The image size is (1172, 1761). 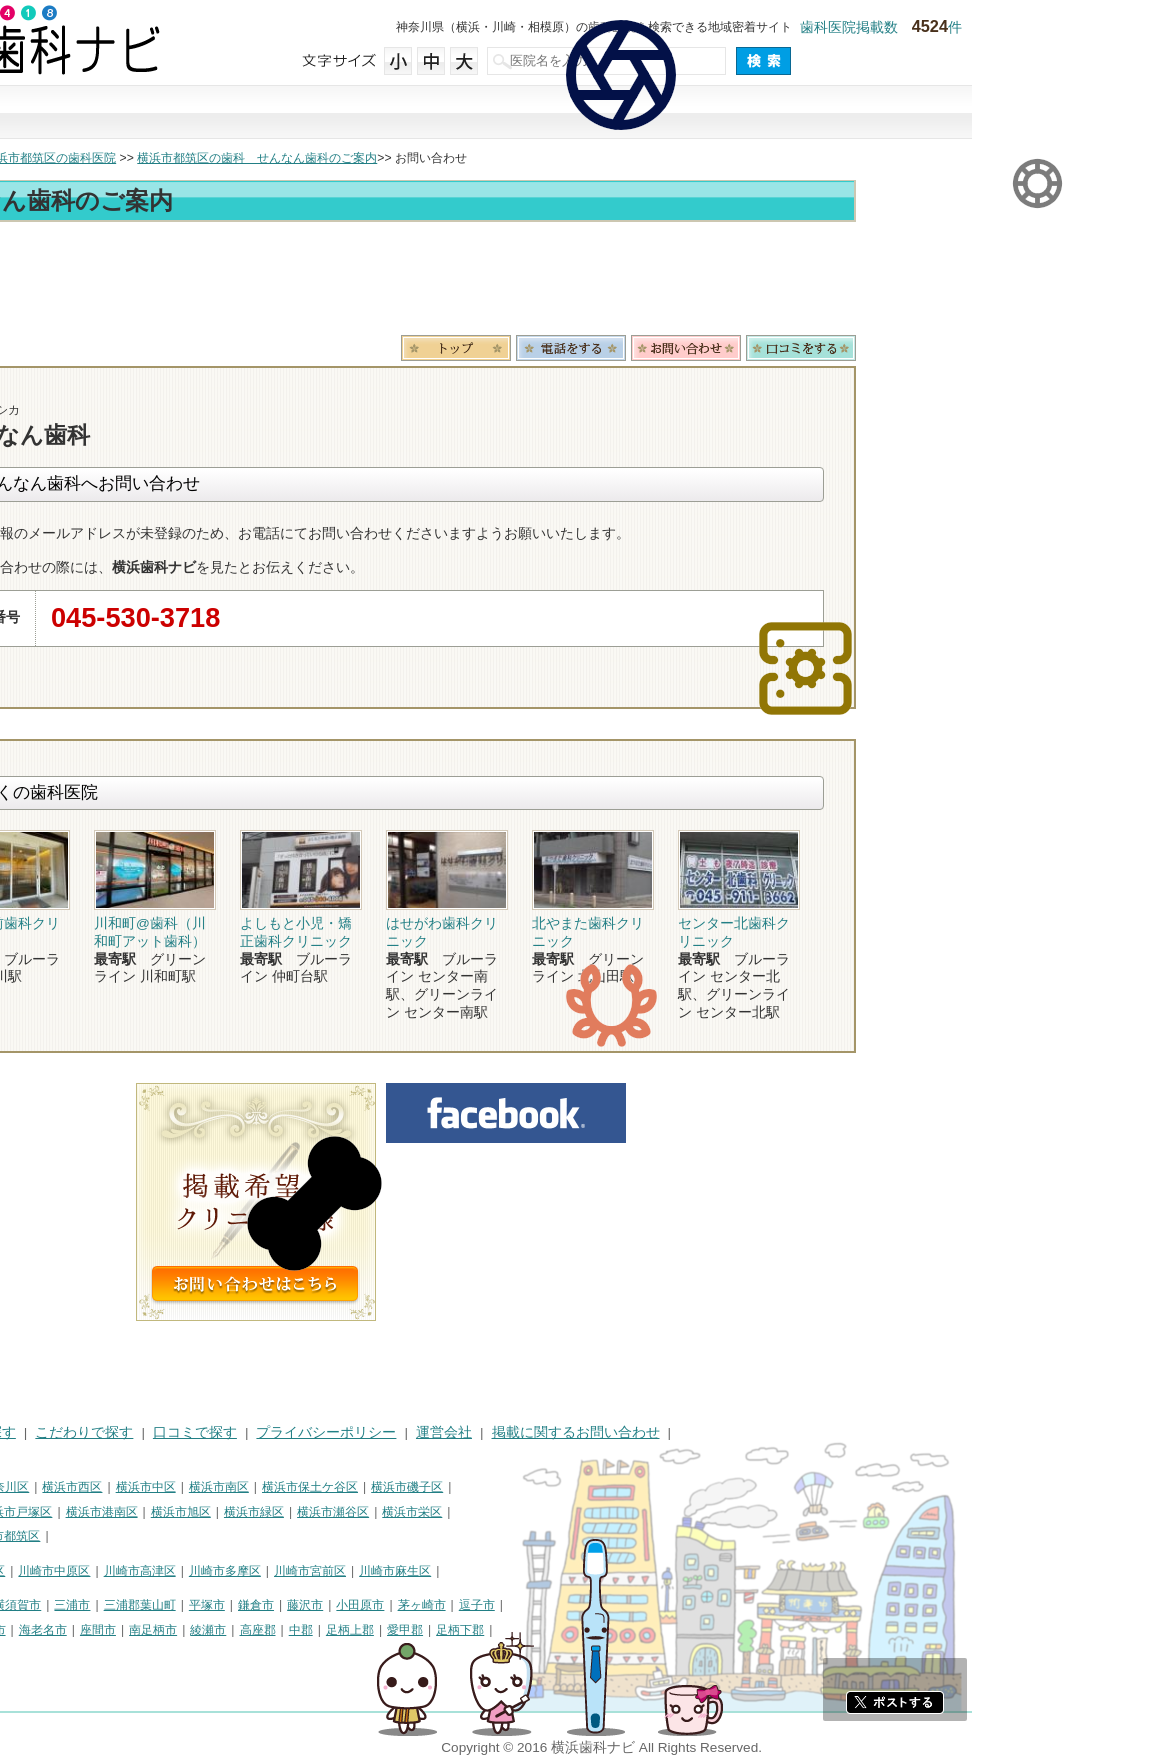 What do you see at coordinates (611, 1005) in the screenshot?
I see `view achievements or awards` at bounding box center [611, 1005].